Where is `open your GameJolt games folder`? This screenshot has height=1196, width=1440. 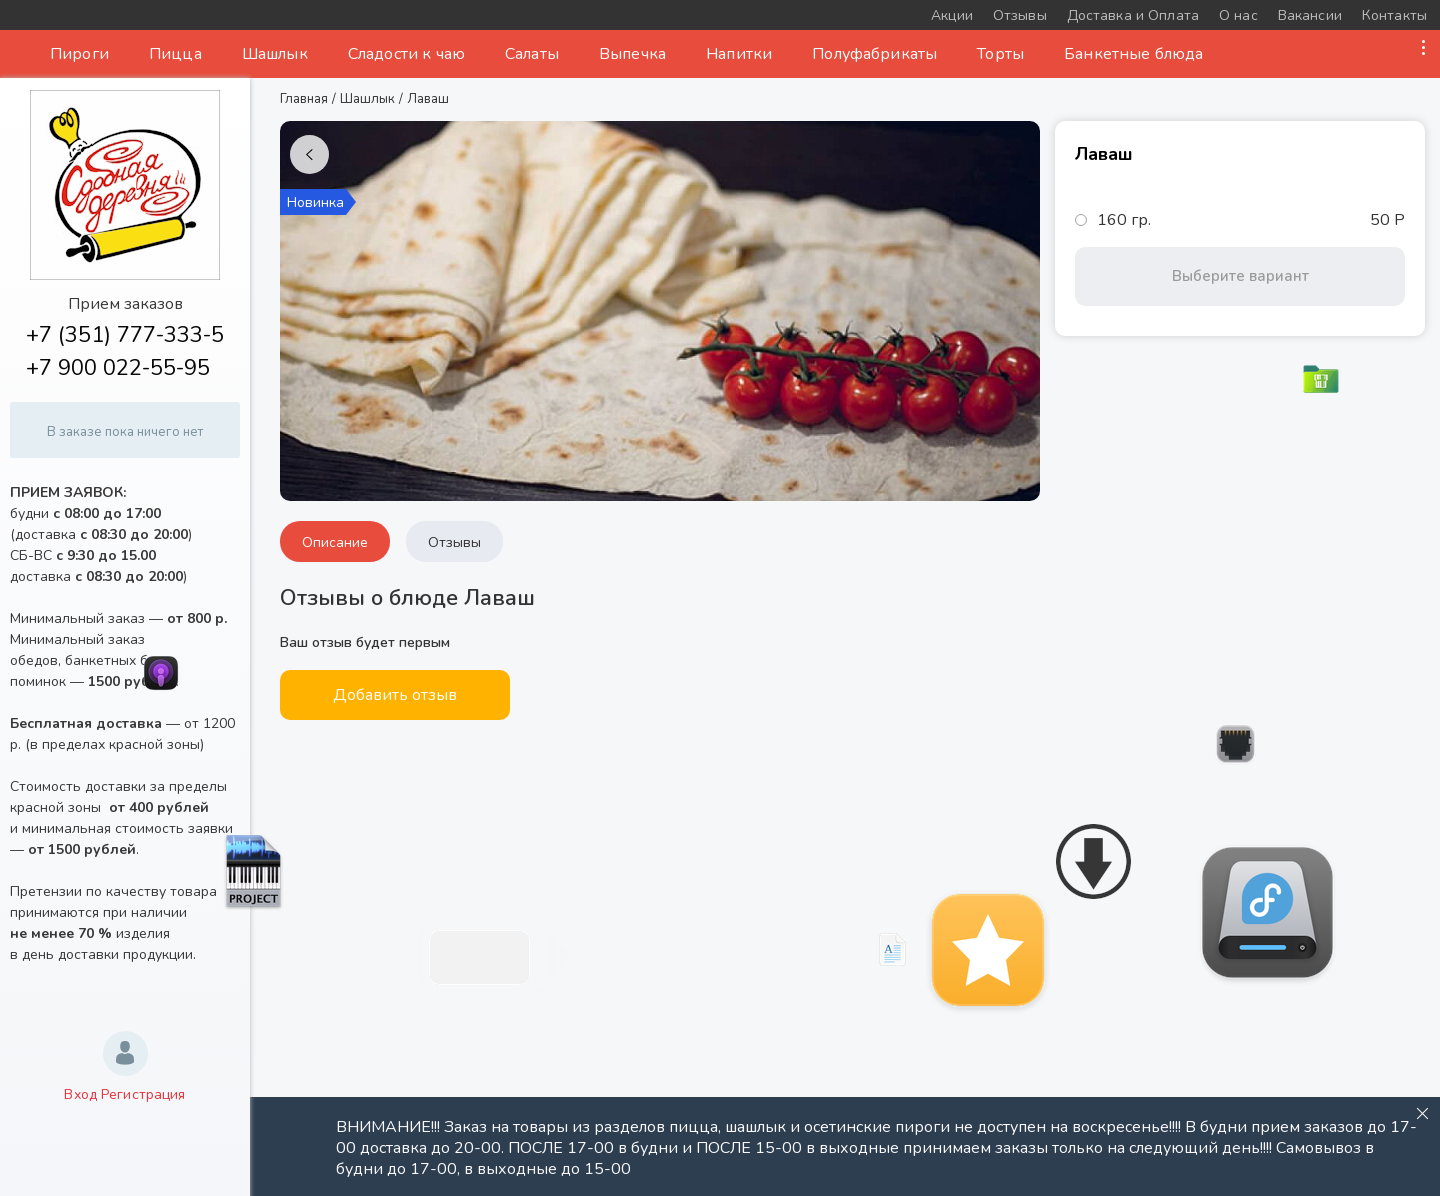 open your GameJolt games folder is located at coordinates (1321, 380).